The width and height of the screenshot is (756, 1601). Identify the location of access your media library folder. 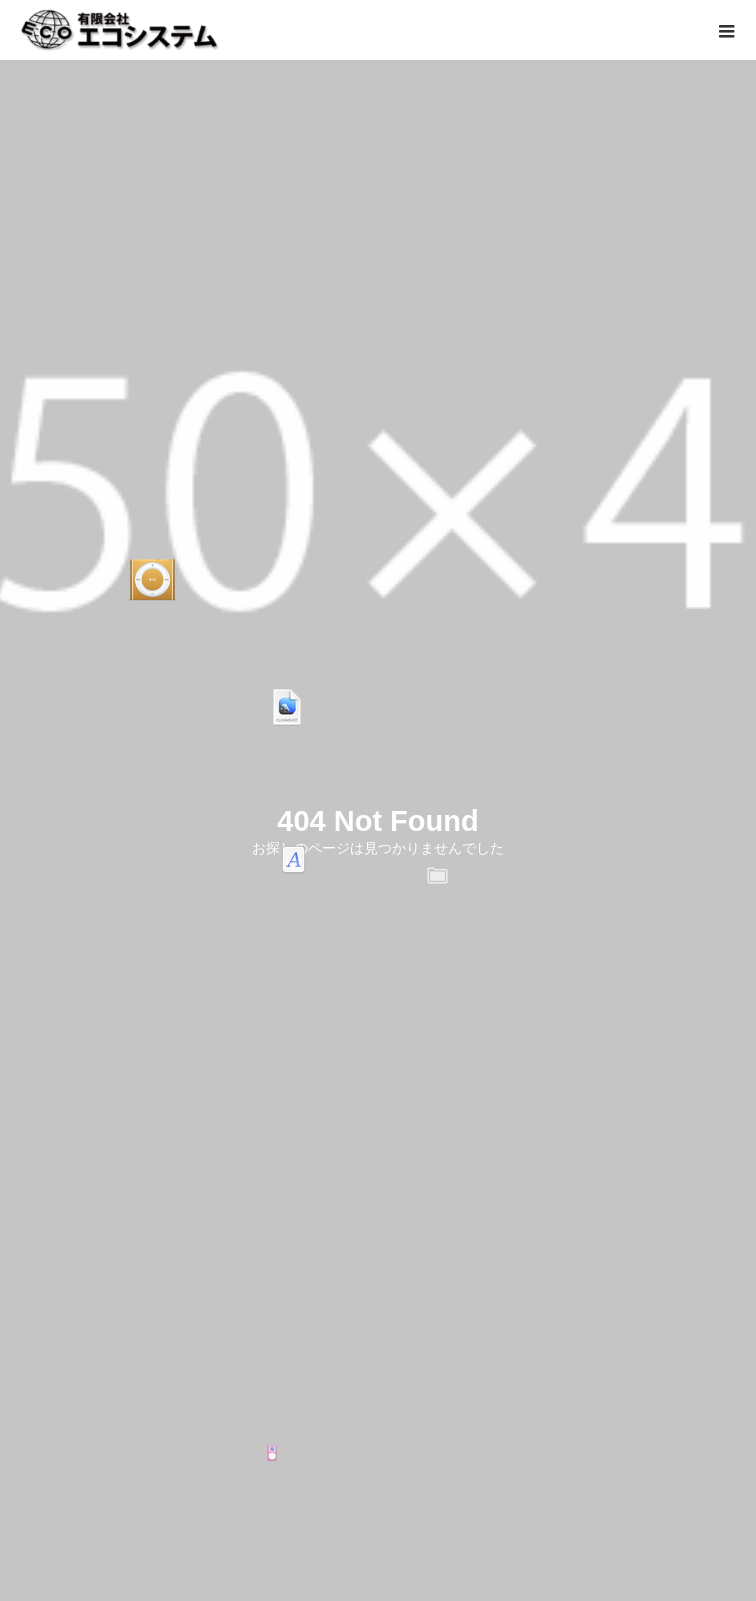
(437, 875).